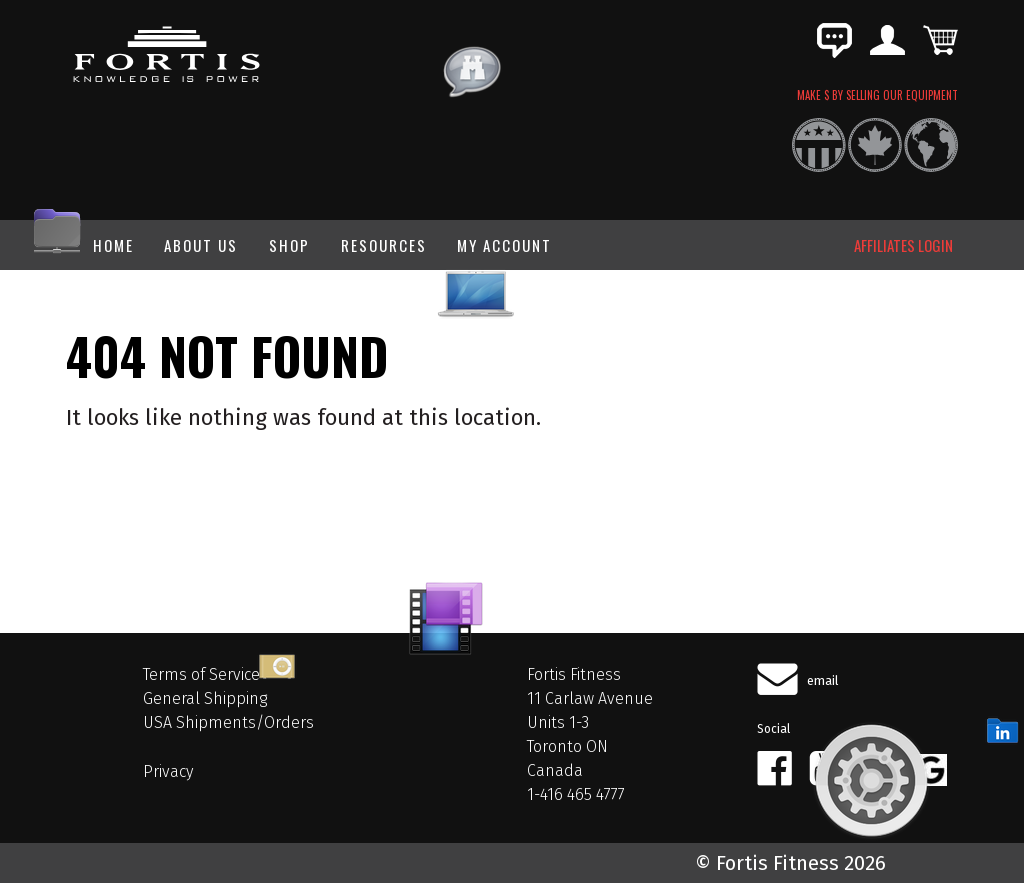 The height and width of the screenshot is (883, 1024). I want to click on filter media library by type or category, so click(446, 618).